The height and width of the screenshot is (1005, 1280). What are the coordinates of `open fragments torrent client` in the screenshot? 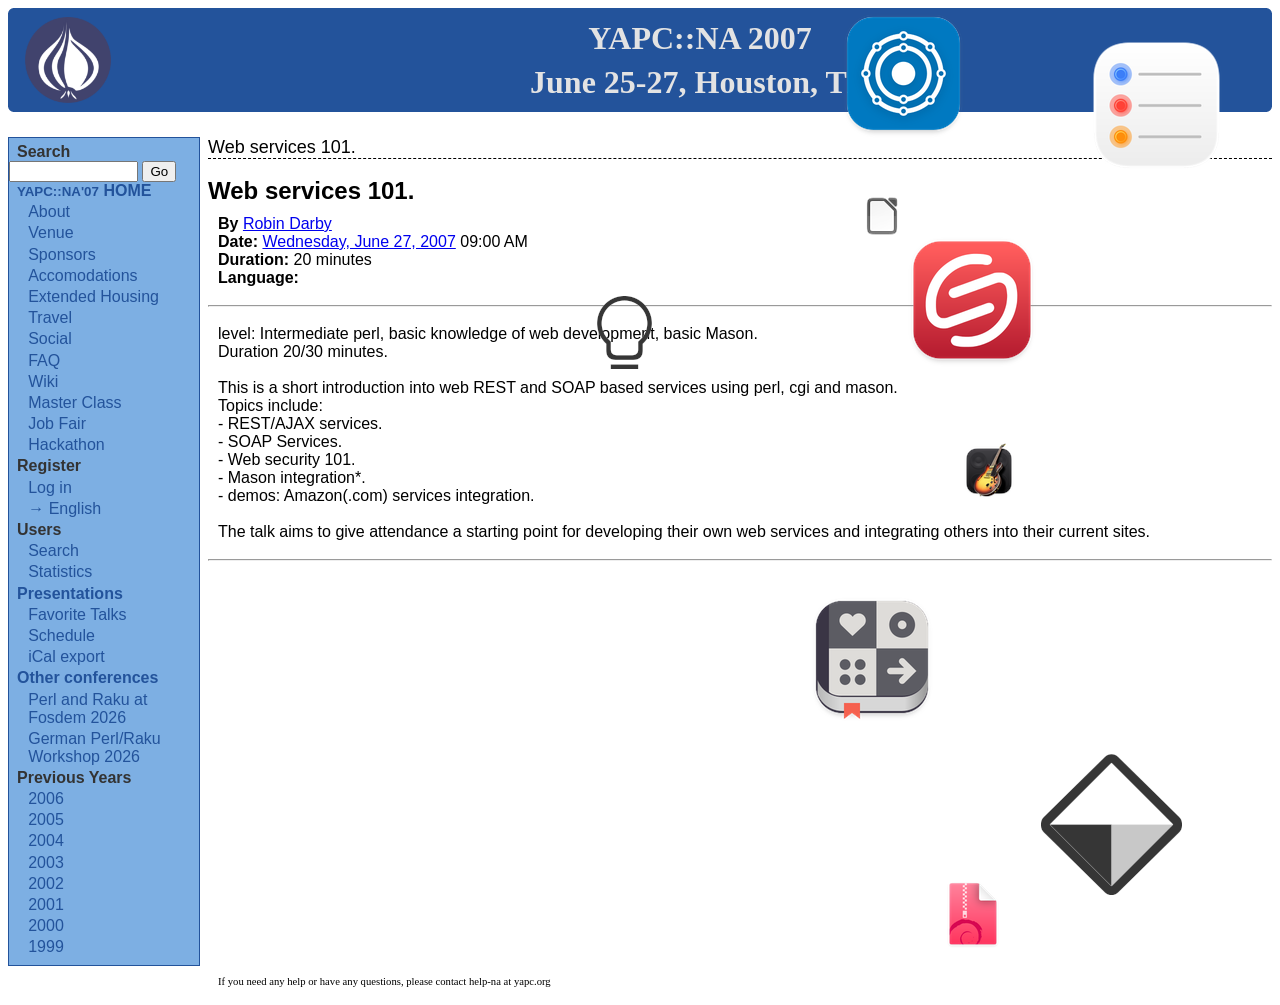 It's located at (1111, 824).